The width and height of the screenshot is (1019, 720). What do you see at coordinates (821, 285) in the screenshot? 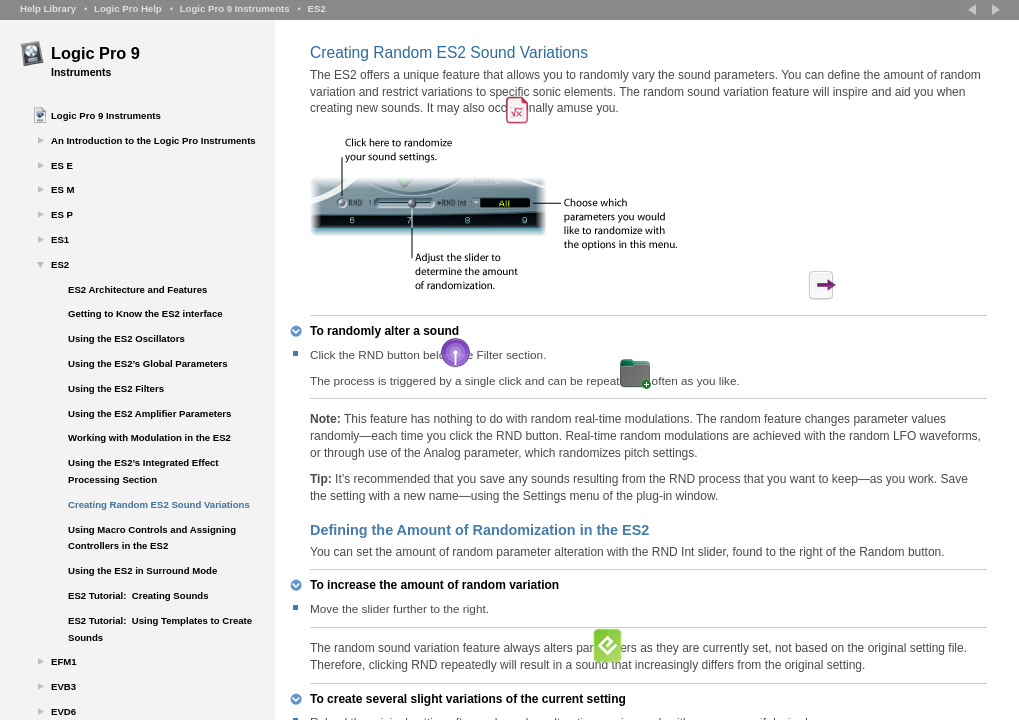
I see `export document to another location` at bounding box center [821, 285].